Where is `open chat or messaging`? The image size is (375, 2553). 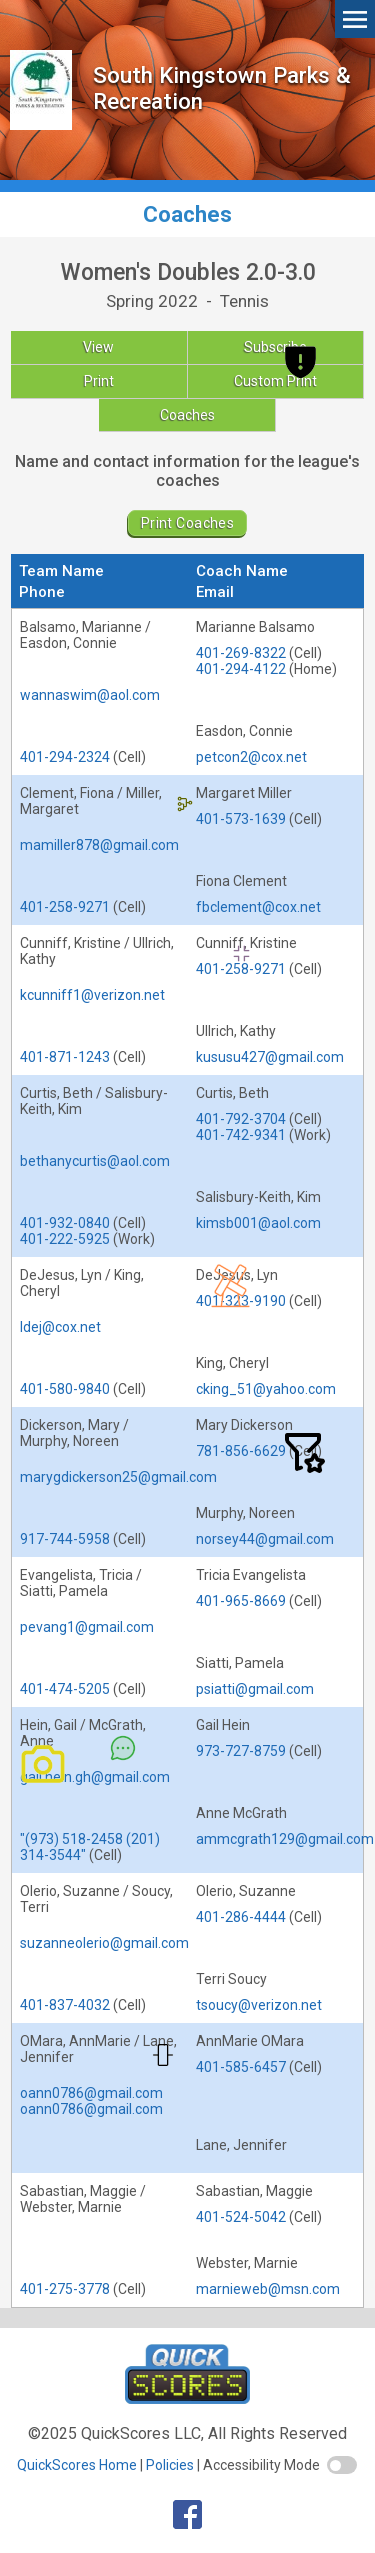
open chat or messaging is located at coordinates (123, 1748).